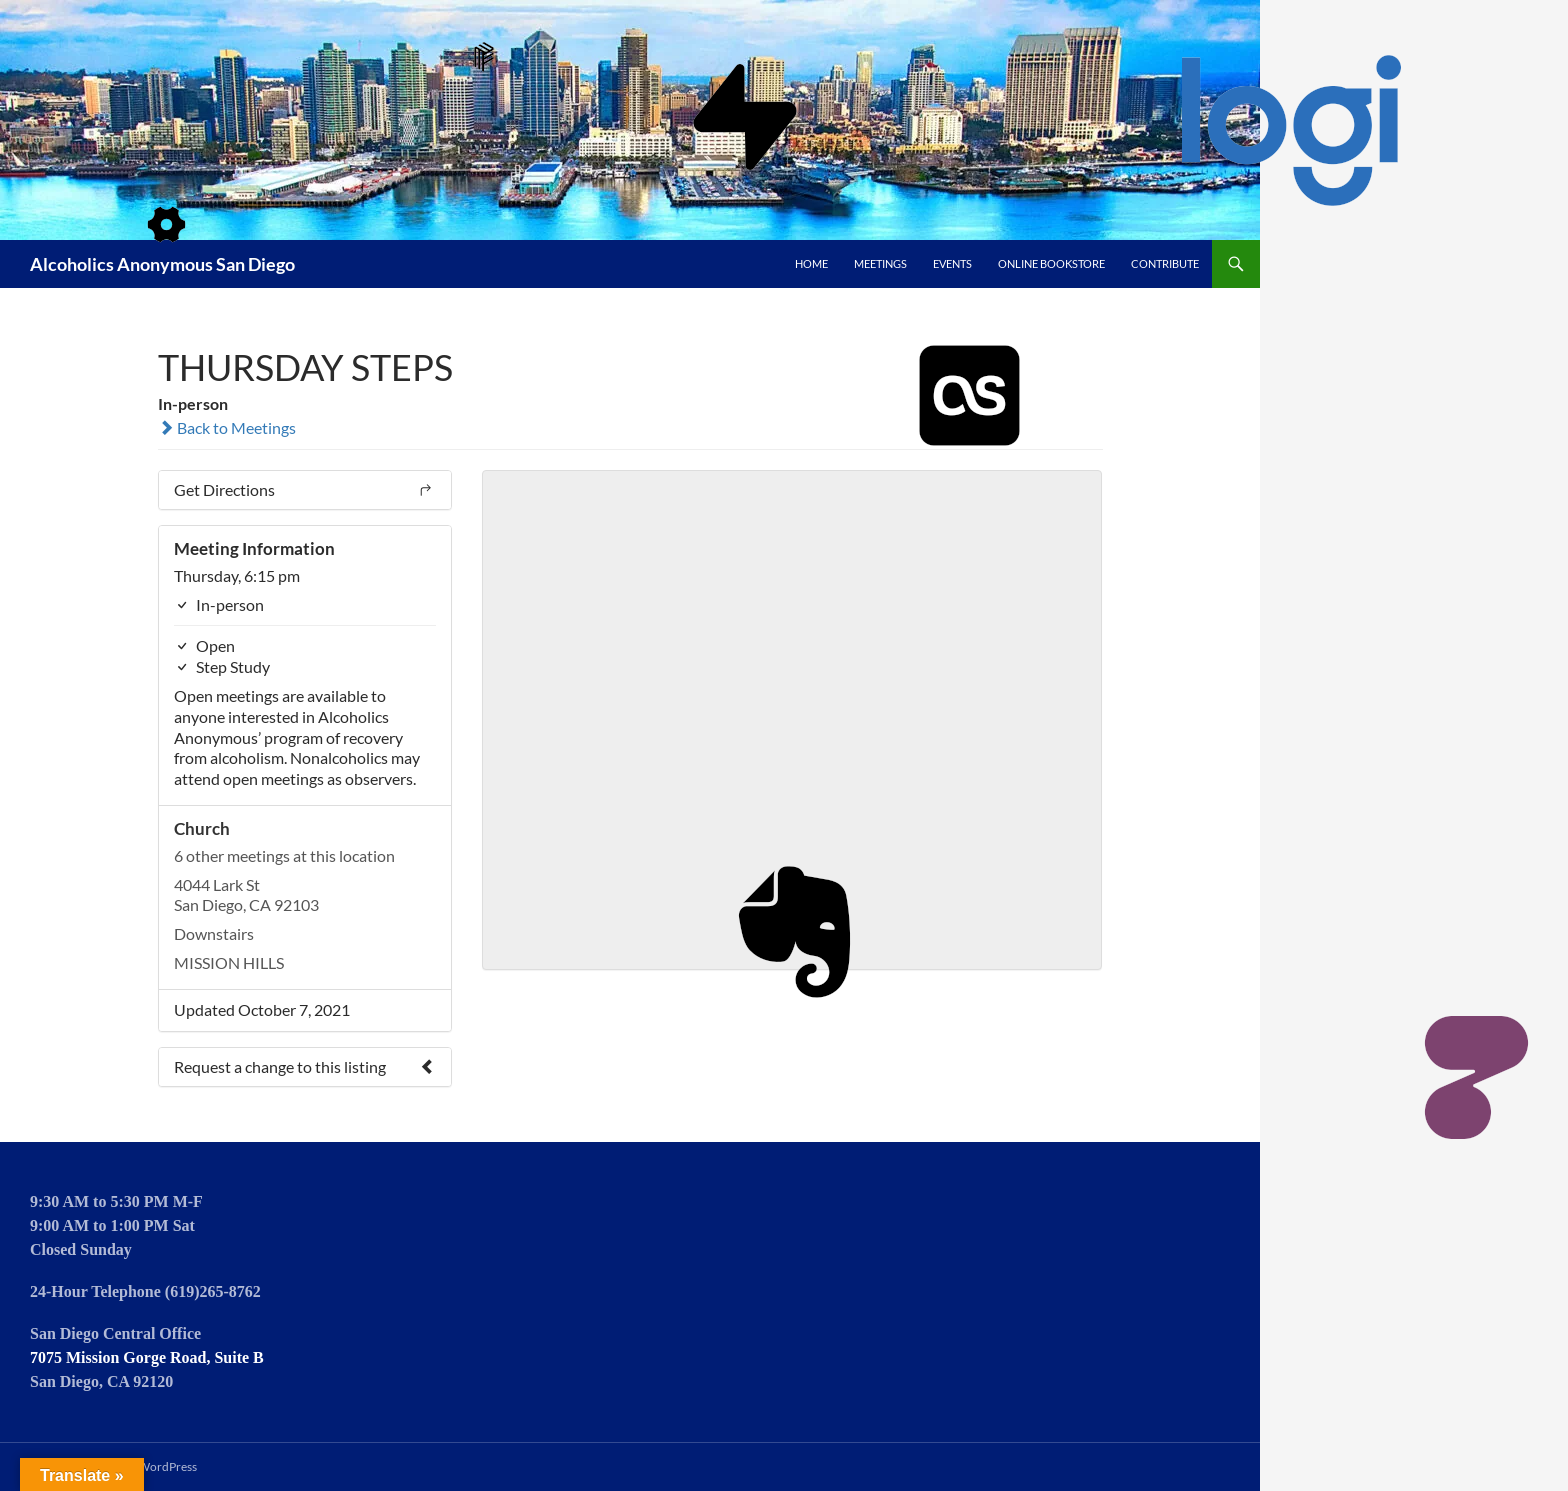 This screenshot has height=1491, width=1568. I want to click on open HTTPie API client, so click(1476, 1077).